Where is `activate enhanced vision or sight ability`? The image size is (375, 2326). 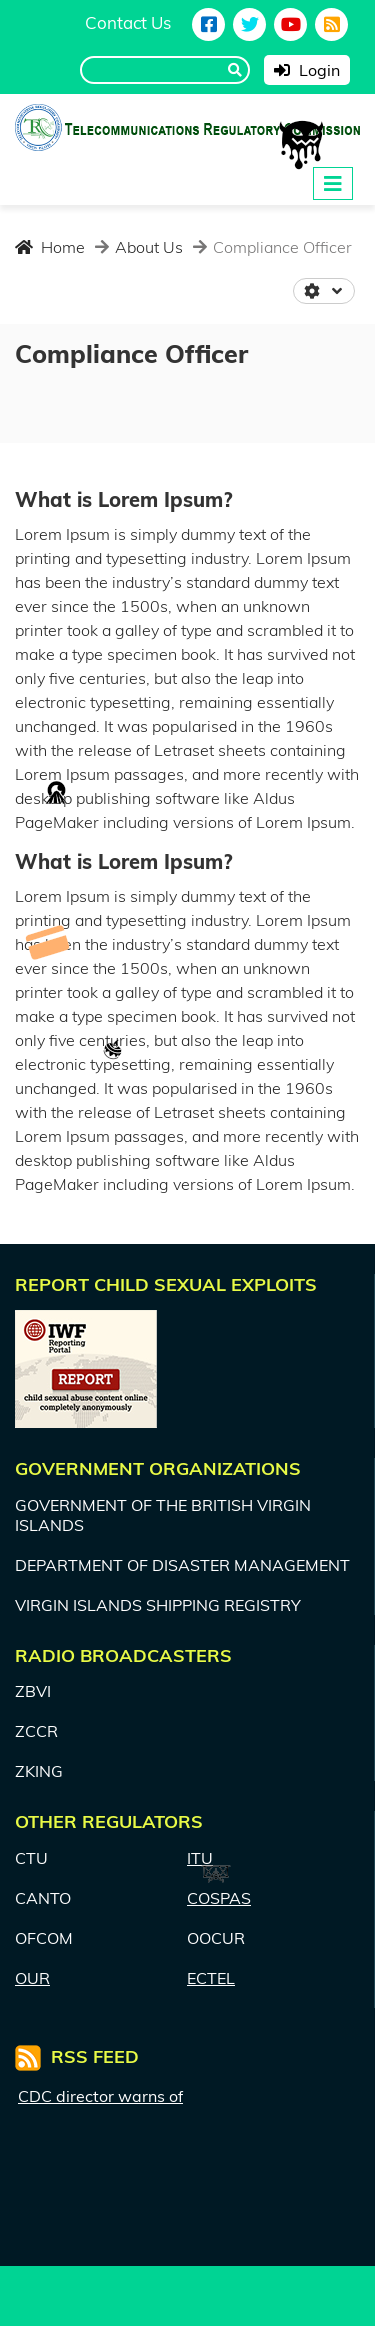 activate enhanced vision or sight ability is located at coordinates (56, 792).